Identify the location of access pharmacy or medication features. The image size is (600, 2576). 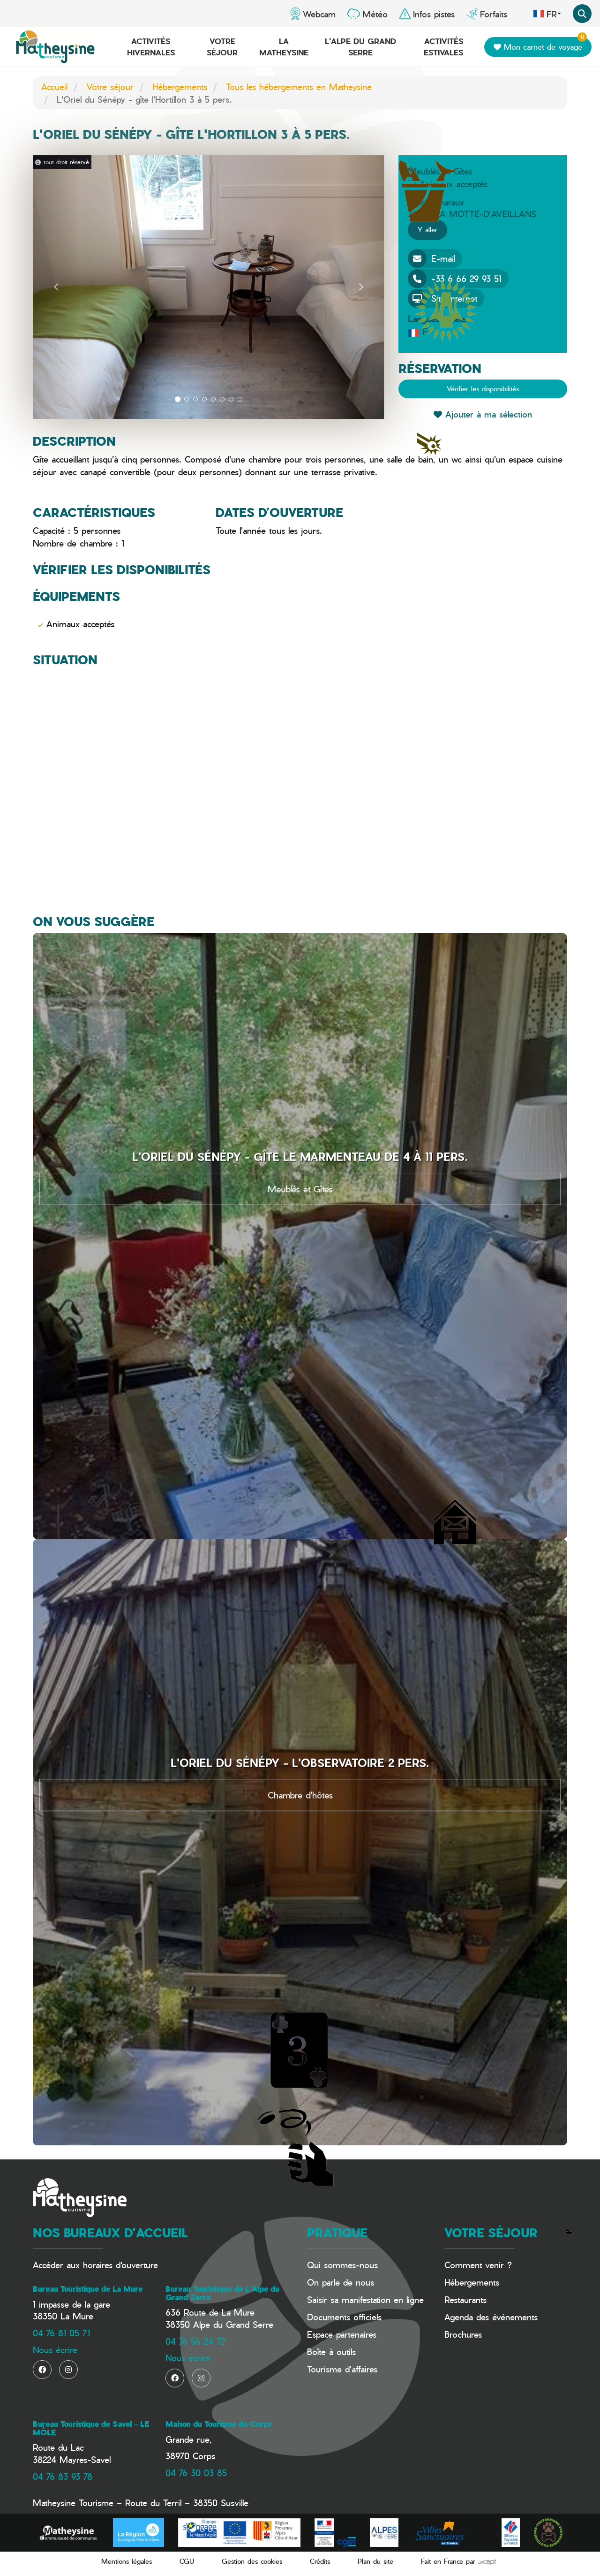
(569, 2231).